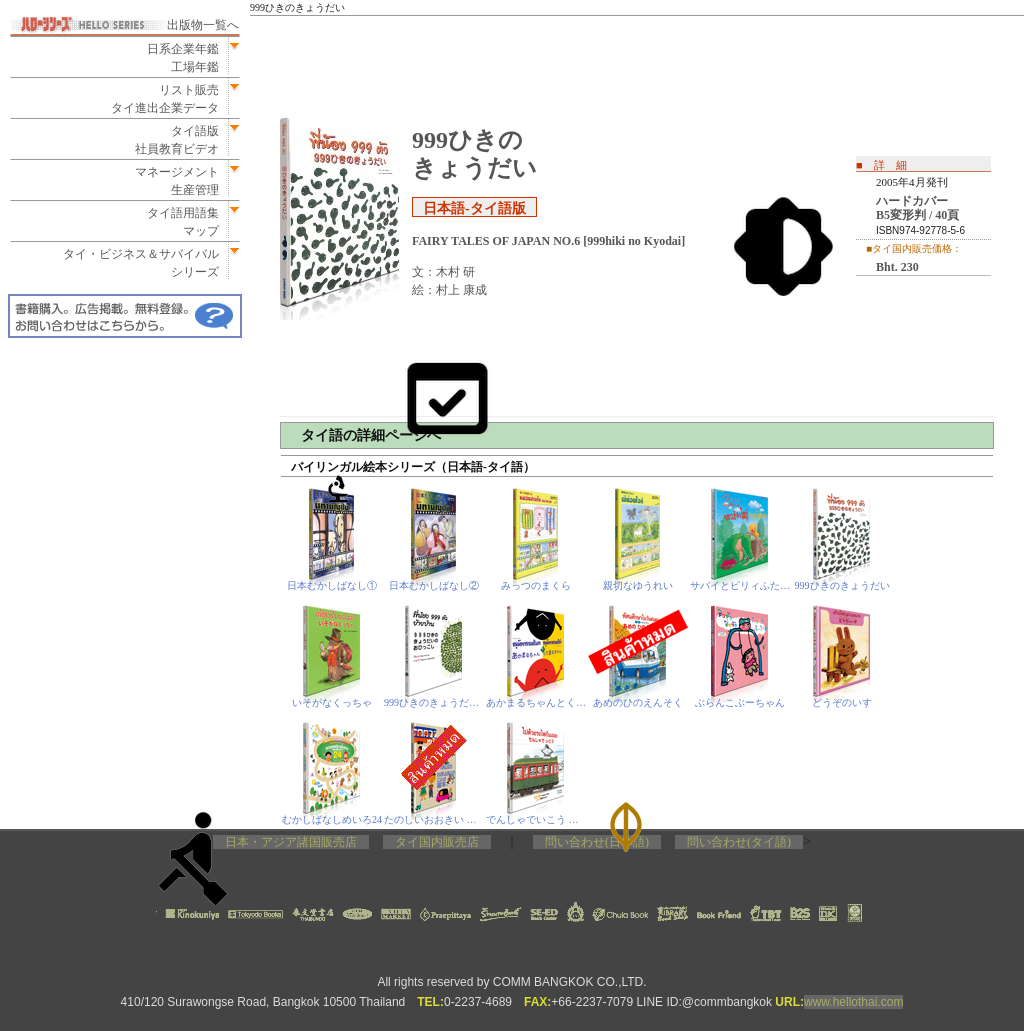  Describe the element at coordinates (447, 398) in the screenshot. I see `domain verification complete` at that location.